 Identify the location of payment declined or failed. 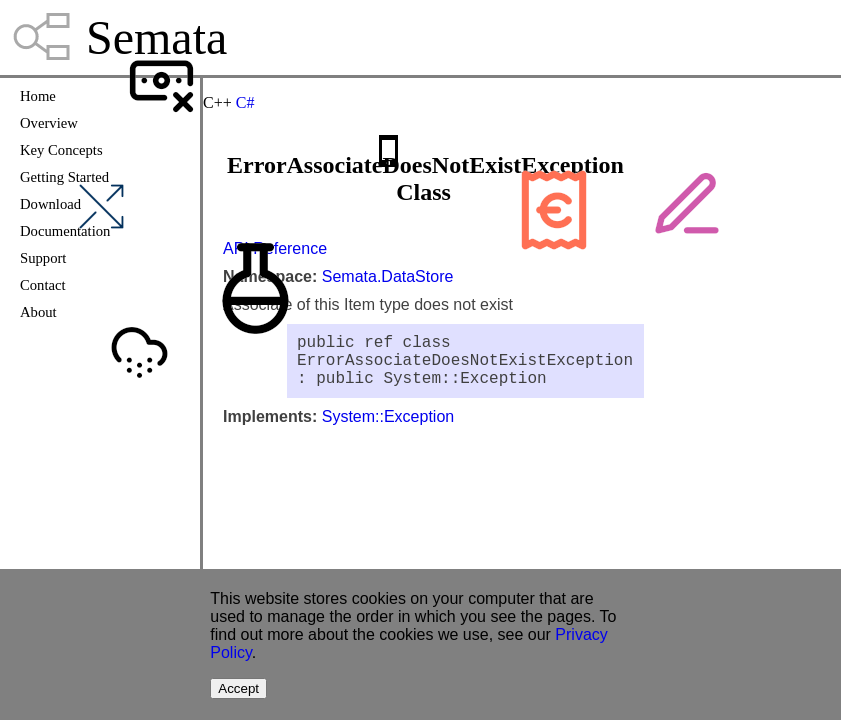
(161, 80).